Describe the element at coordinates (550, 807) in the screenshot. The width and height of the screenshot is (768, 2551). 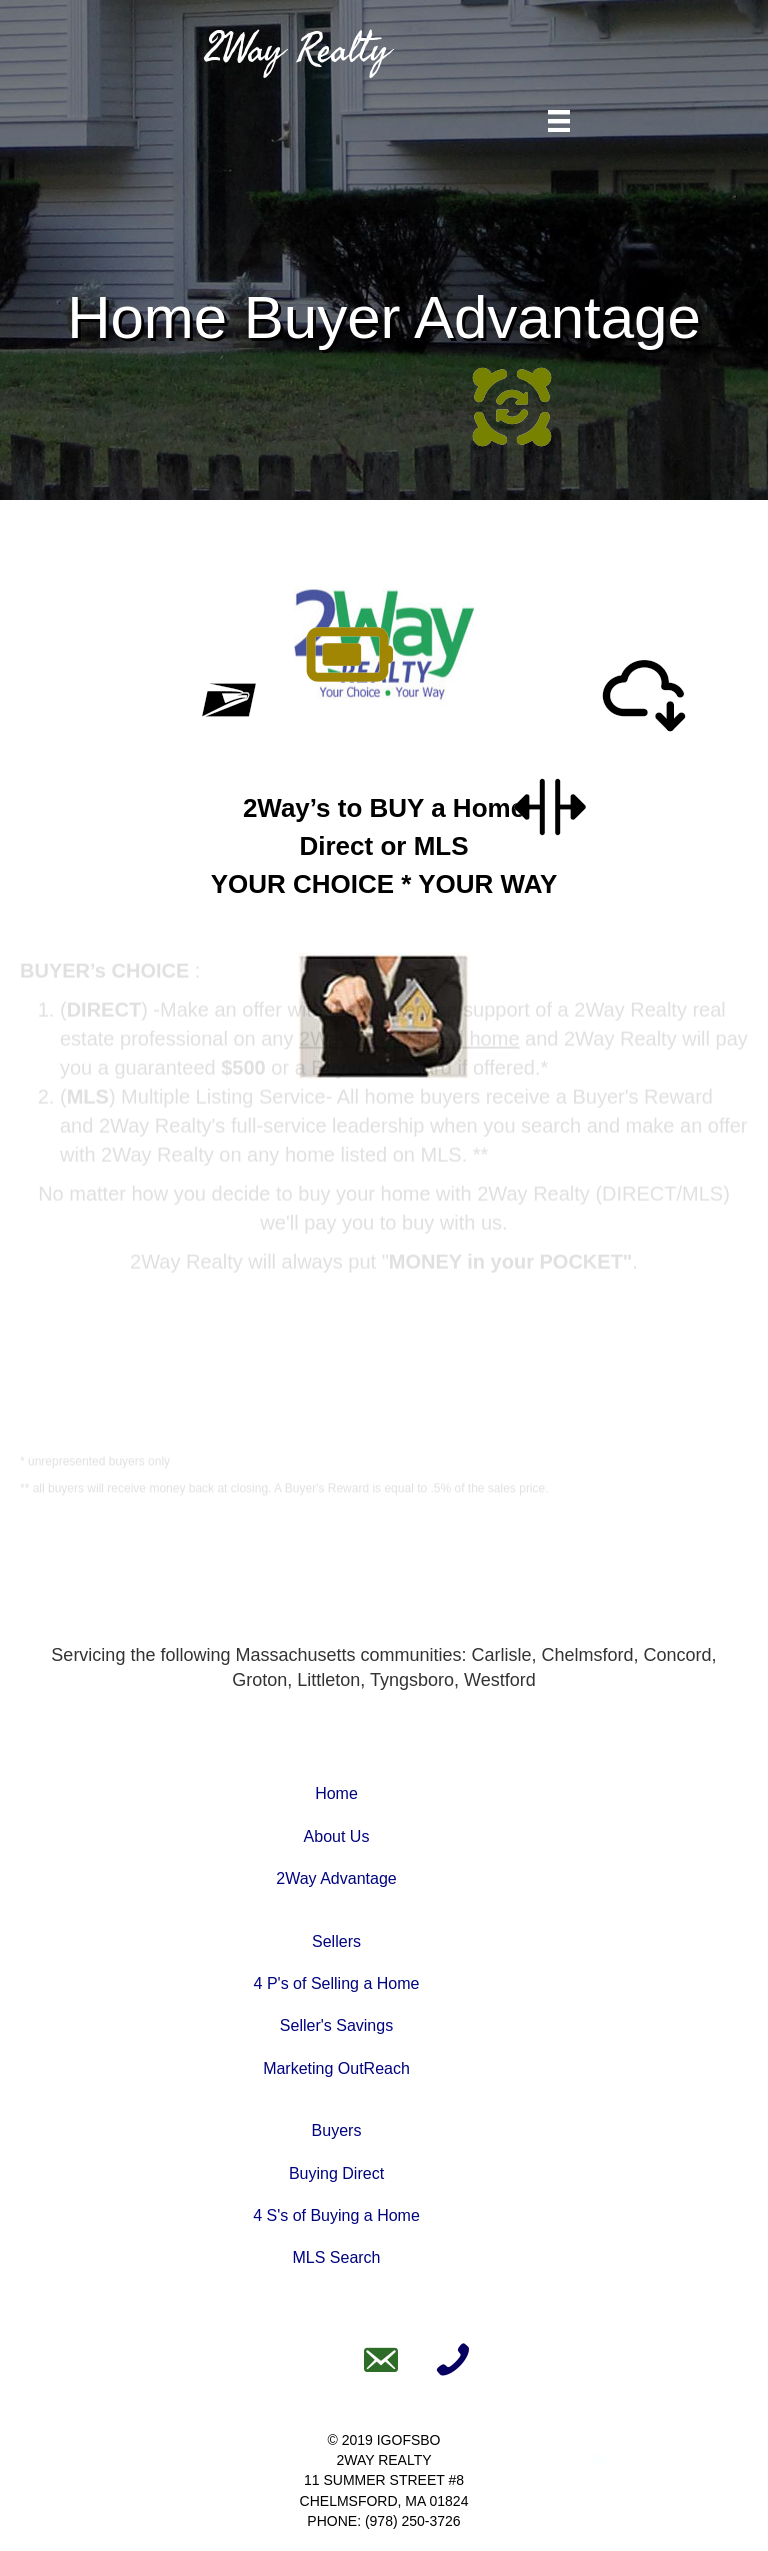
I see `split view horizontally` at that location.